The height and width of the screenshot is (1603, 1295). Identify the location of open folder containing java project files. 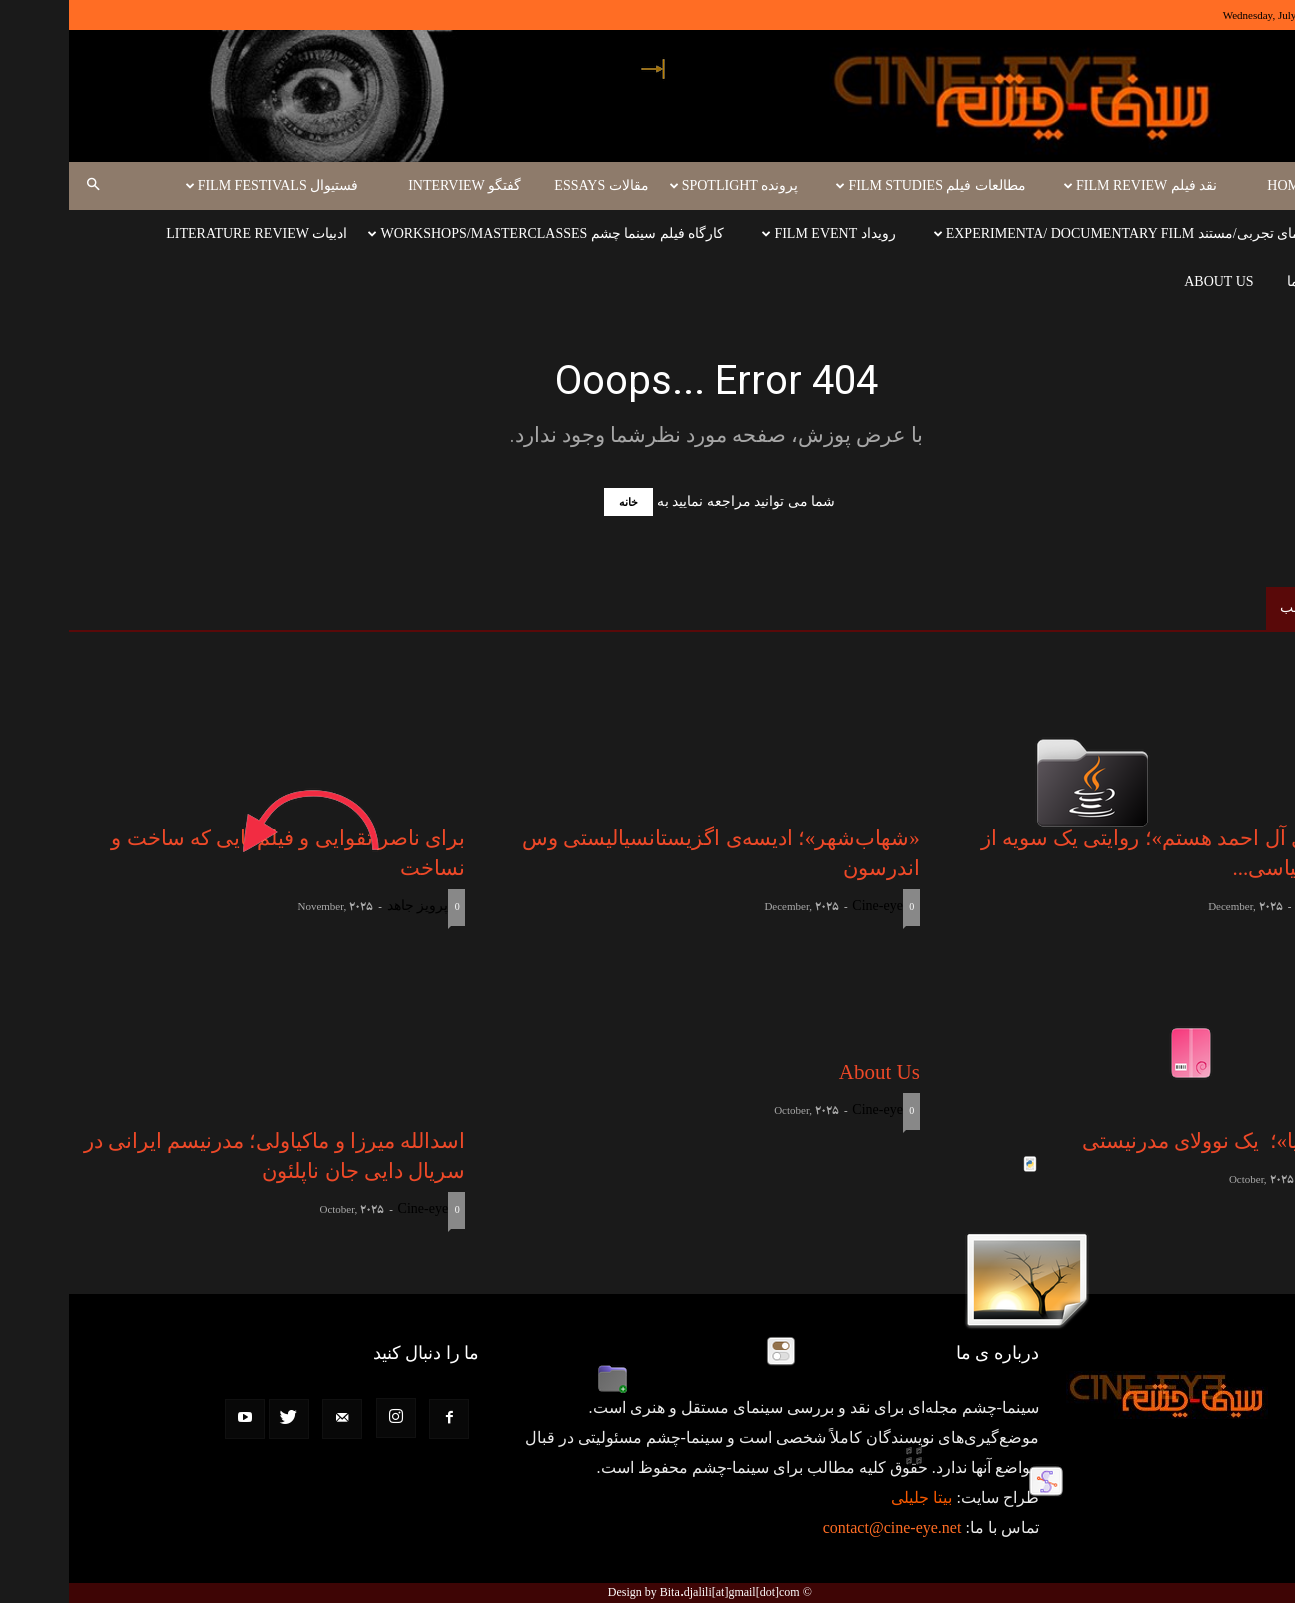
(1092, 786).